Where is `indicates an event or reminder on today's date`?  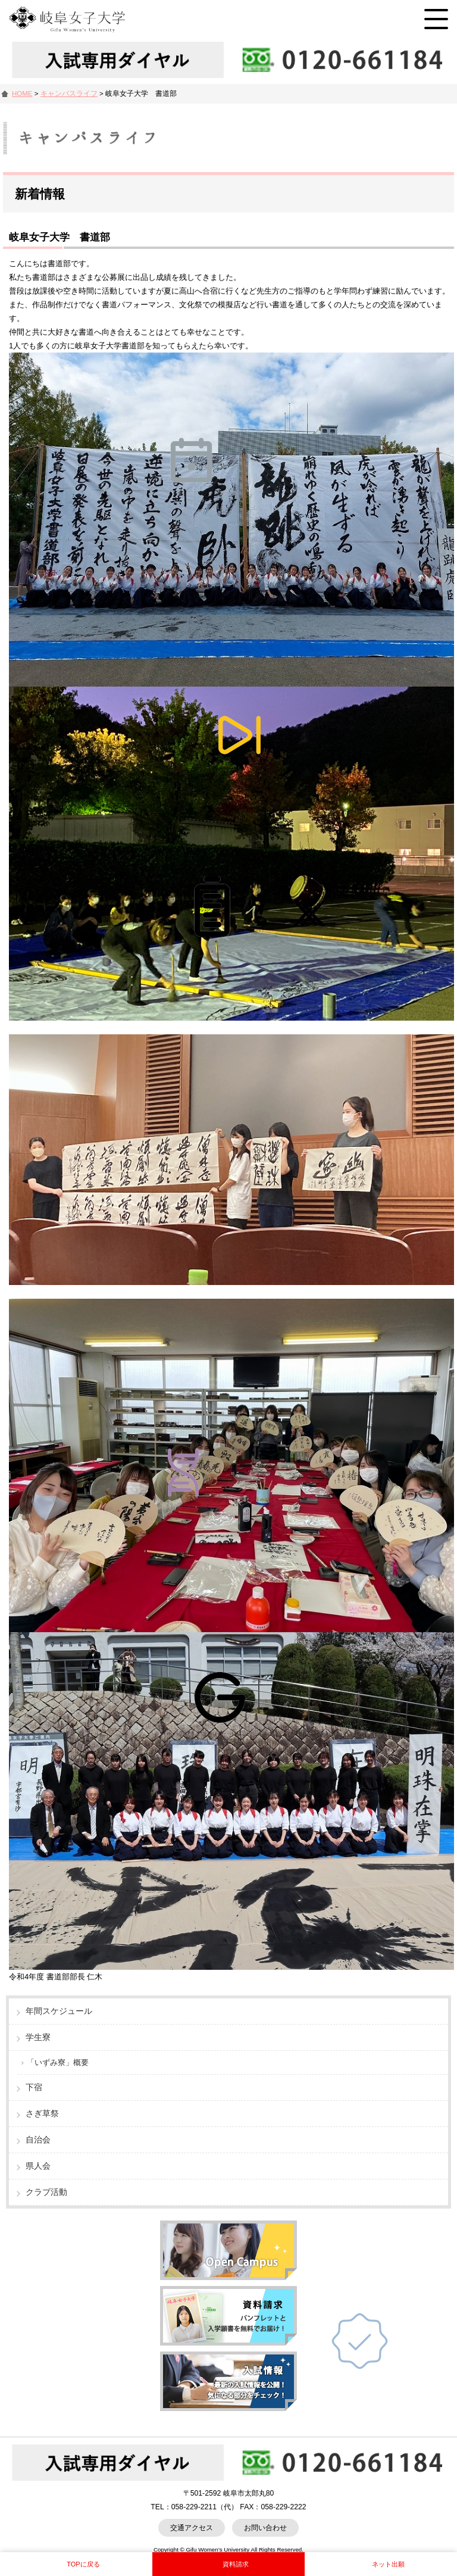
indicates an event or reminder on today's date is located at coordinates (191, 461).